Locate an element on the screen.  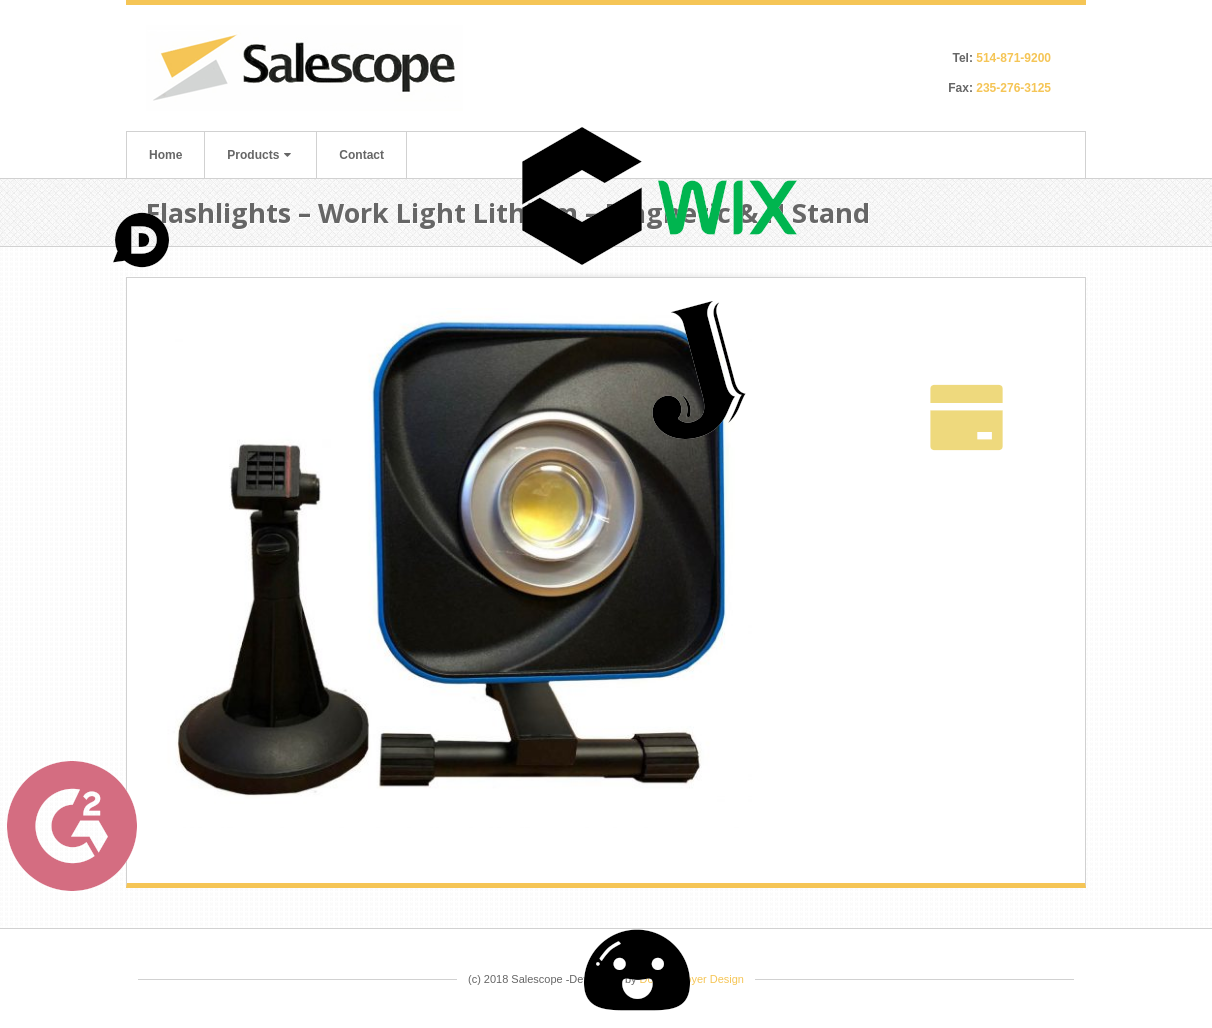
view G2 reviews and ratings is located at coordinates (72, 826).